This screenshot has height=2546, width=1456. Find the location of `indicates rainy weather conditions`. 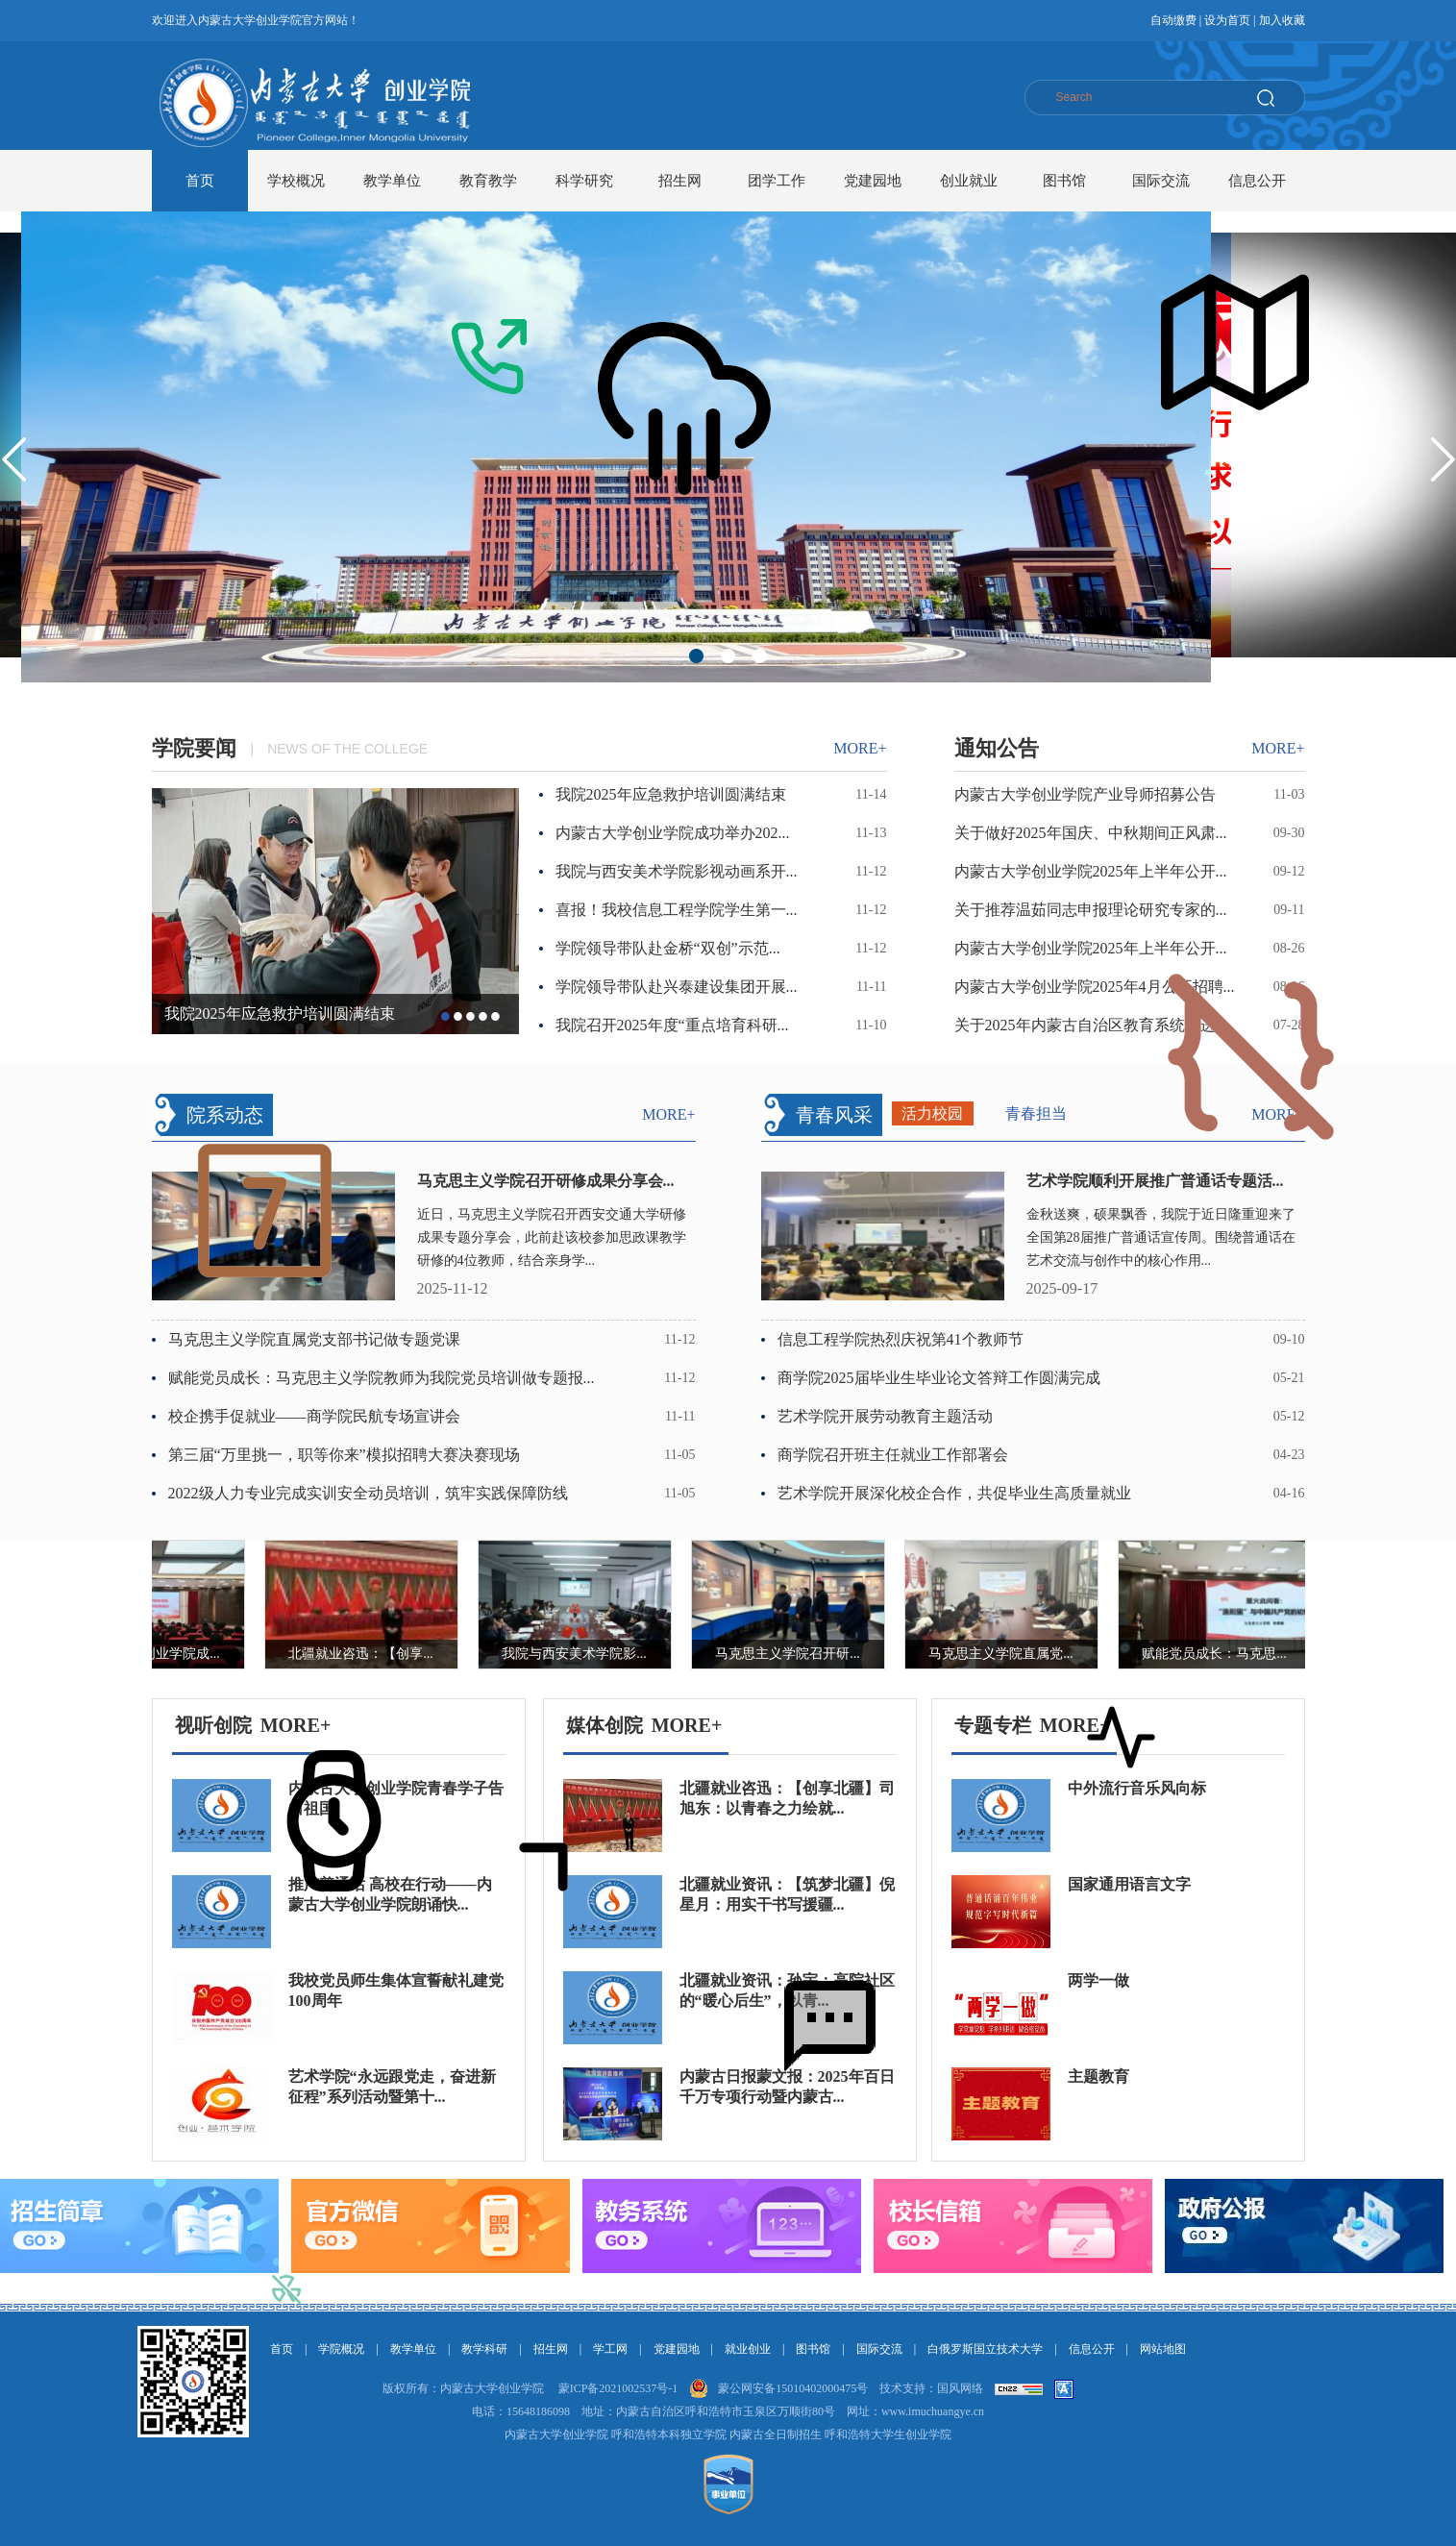

indicates rainy weather conditions is located at coordinates (684, 408).